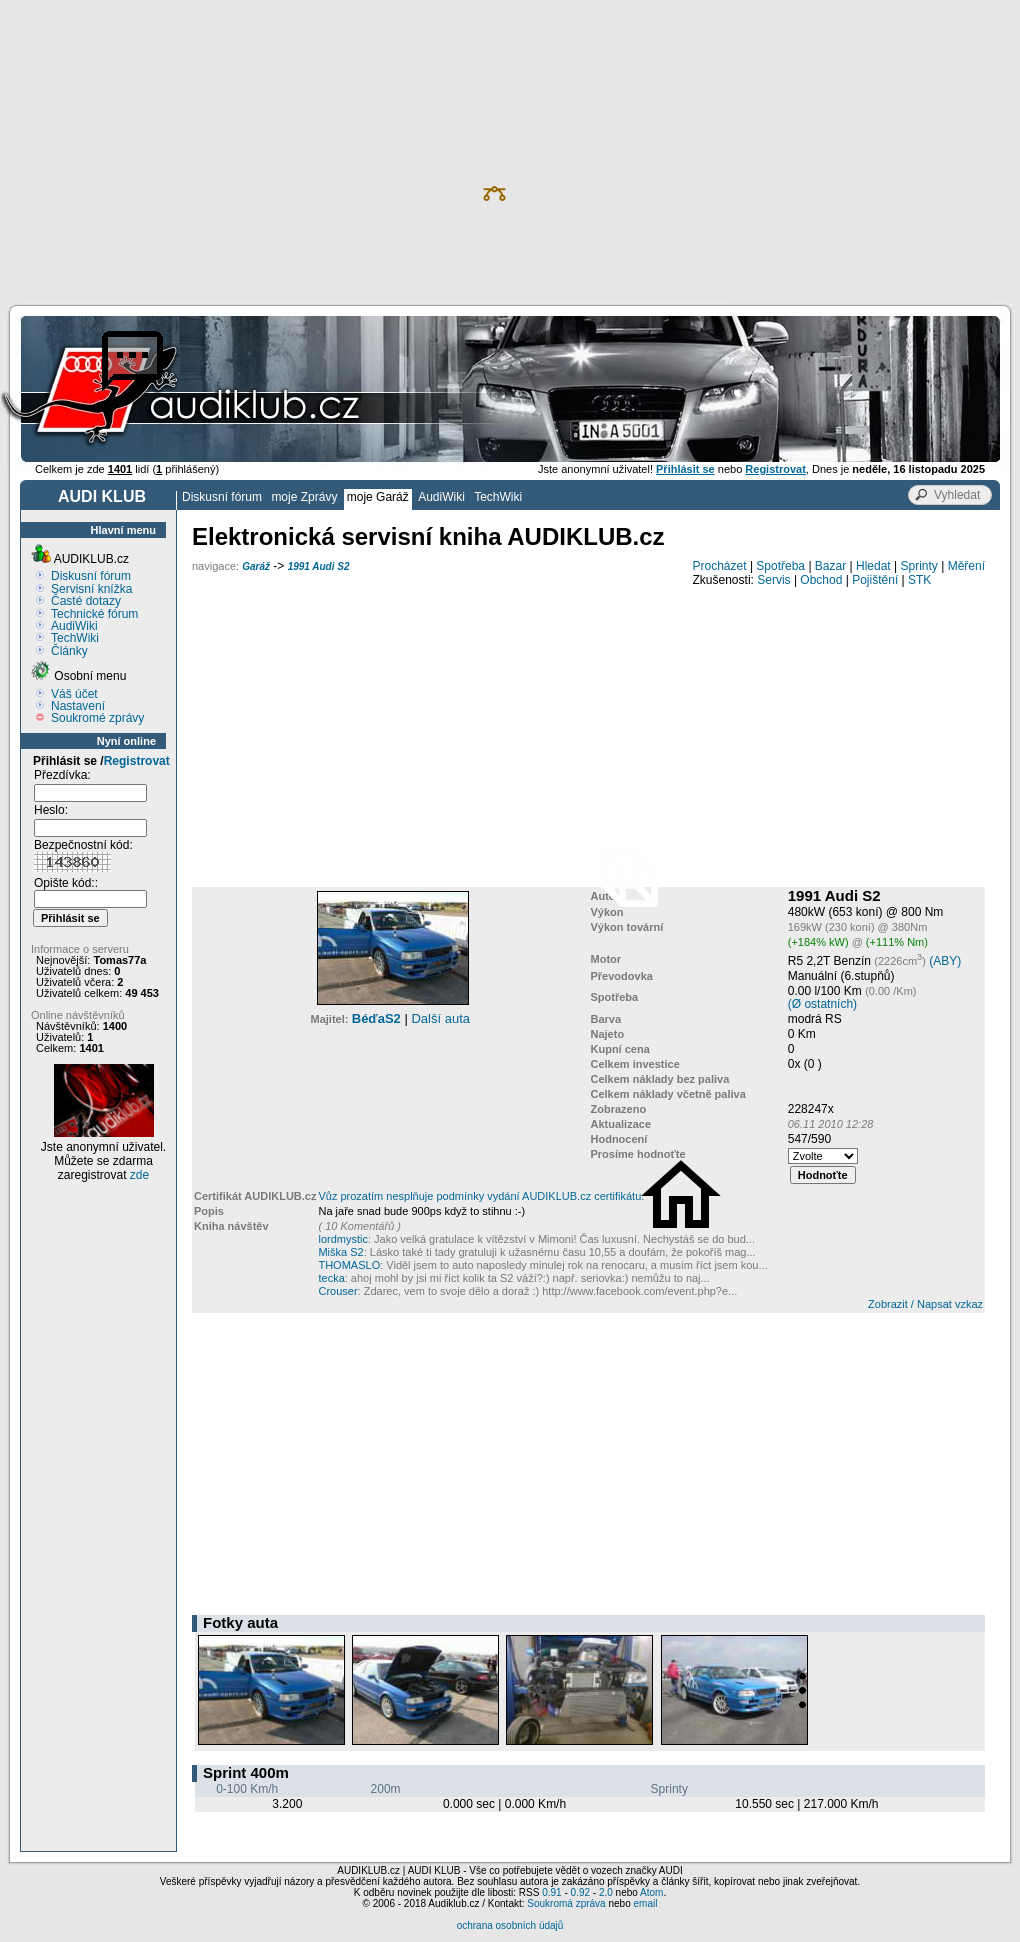 The height and width of the screenshot is (1942, 1020). What do you see at coordinates (802, 1690) in the screenshot?
I see `open more options menu` at bounding box center [802, 1690].